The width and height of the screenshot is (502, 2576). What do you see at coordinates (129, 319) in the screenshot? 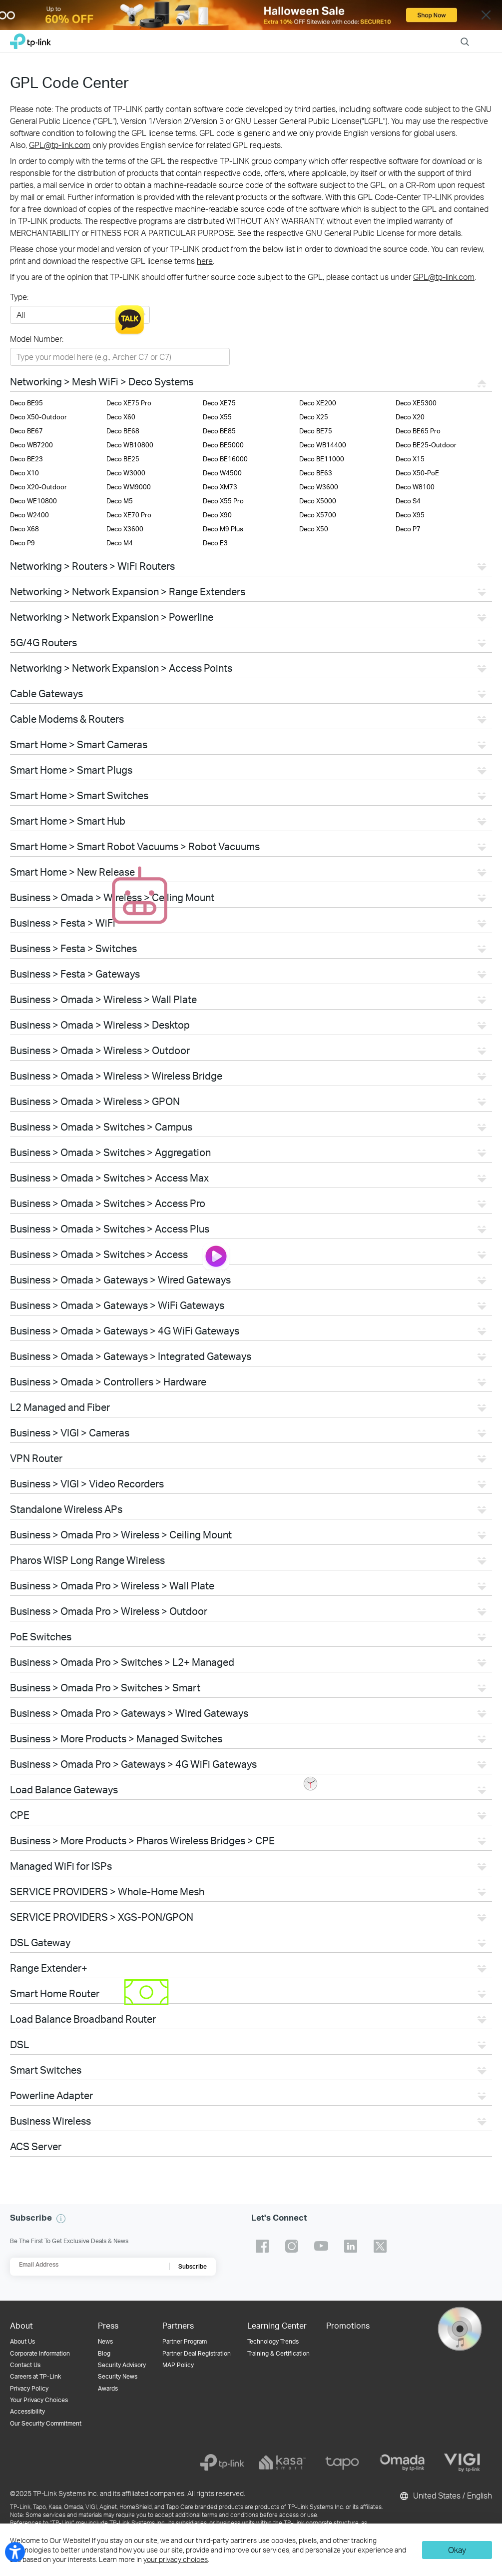
I see `open KakaoTalk messaging app` at bounding box center [129, 319].